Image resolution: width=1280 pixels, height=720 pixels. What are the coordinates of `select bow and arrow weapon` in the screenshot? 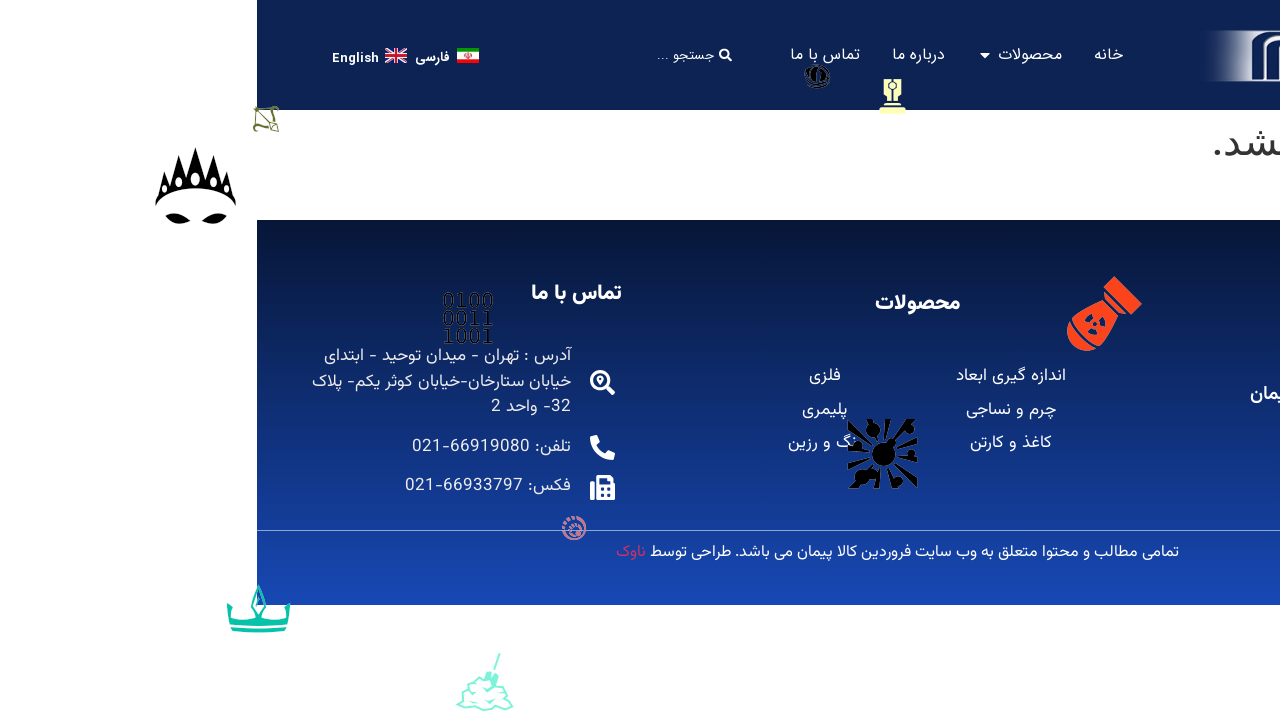 It's located at (266, 119).